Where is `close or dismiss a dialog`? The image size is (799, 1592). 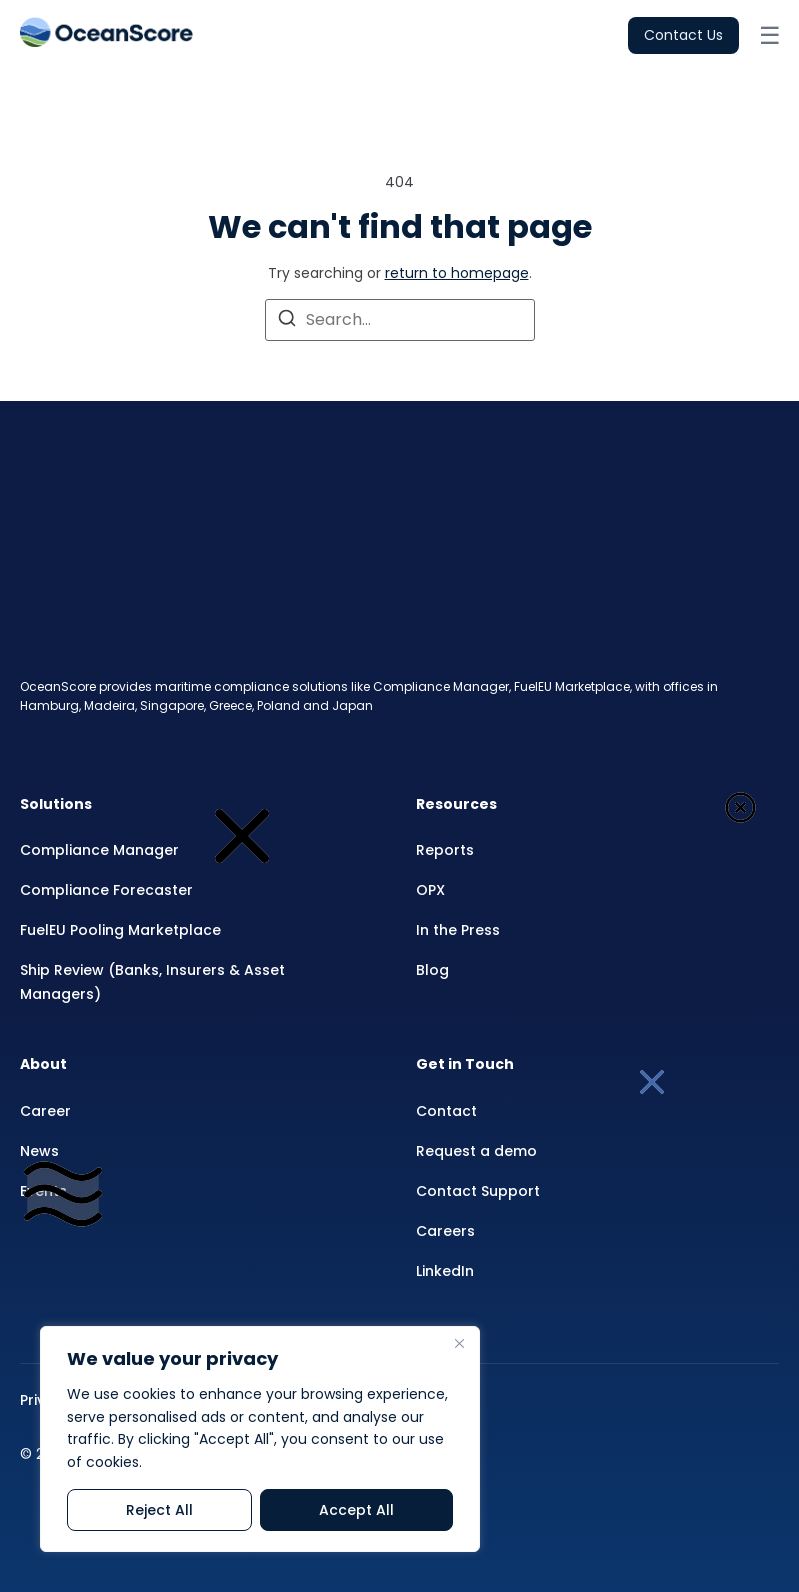 close or dismiss a dialog is located at coordinates (740, 807).